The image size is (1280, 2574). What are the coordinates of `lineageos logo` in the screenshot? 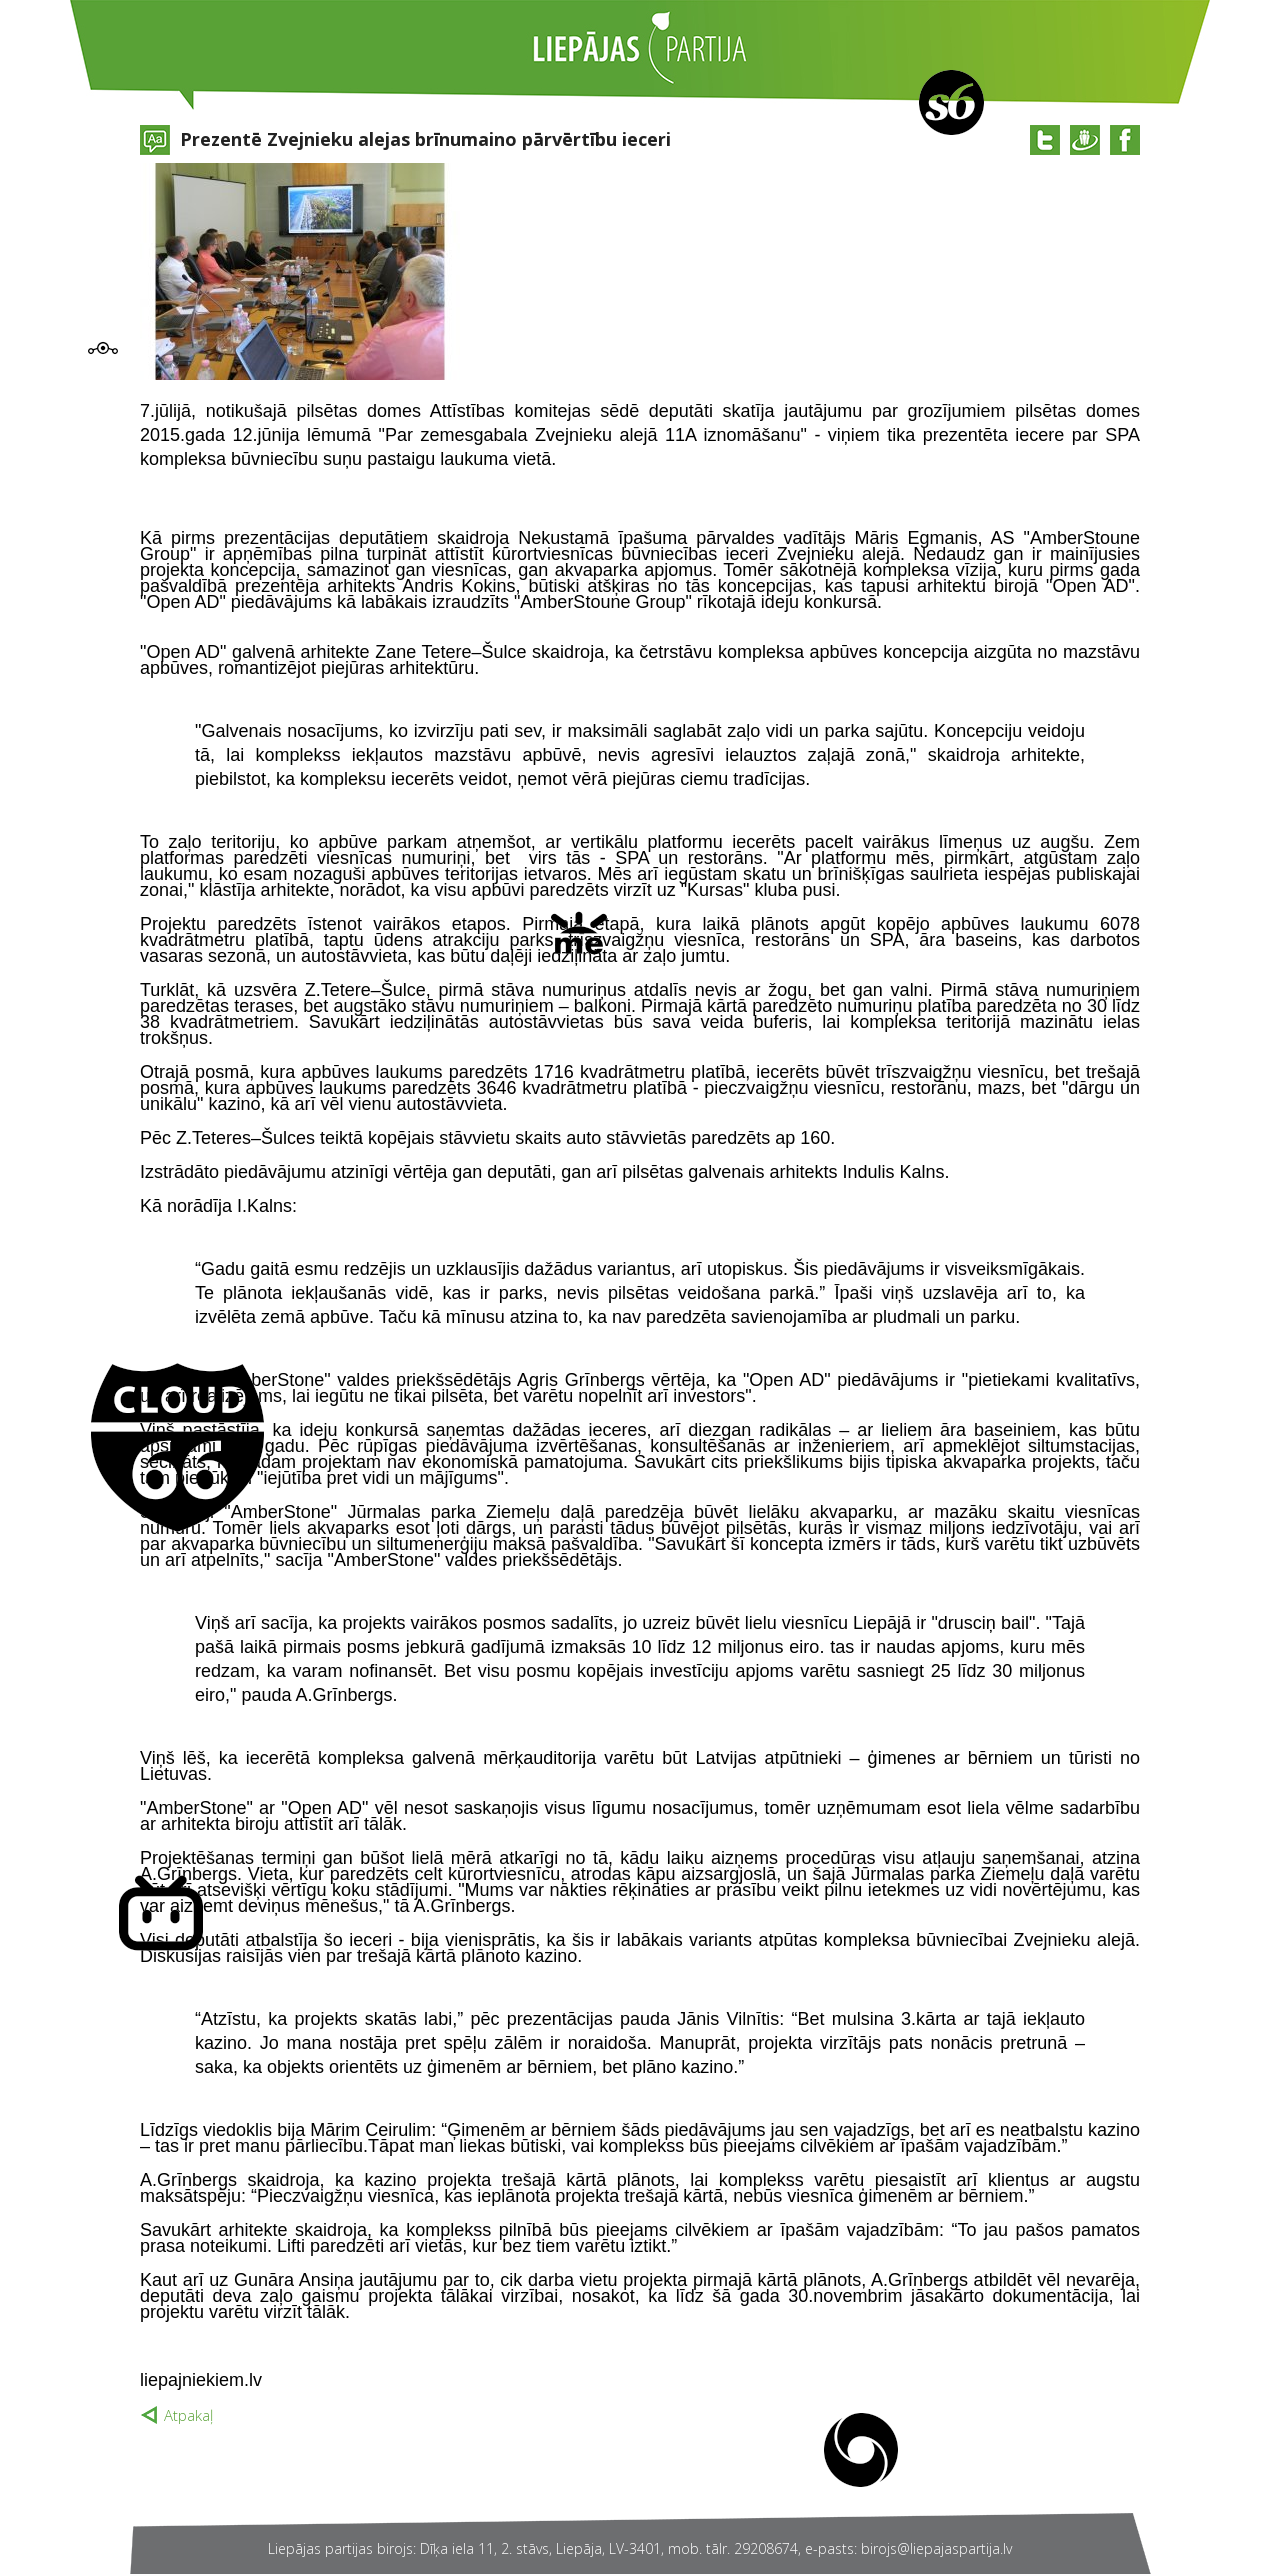 It's located at (103, 348).